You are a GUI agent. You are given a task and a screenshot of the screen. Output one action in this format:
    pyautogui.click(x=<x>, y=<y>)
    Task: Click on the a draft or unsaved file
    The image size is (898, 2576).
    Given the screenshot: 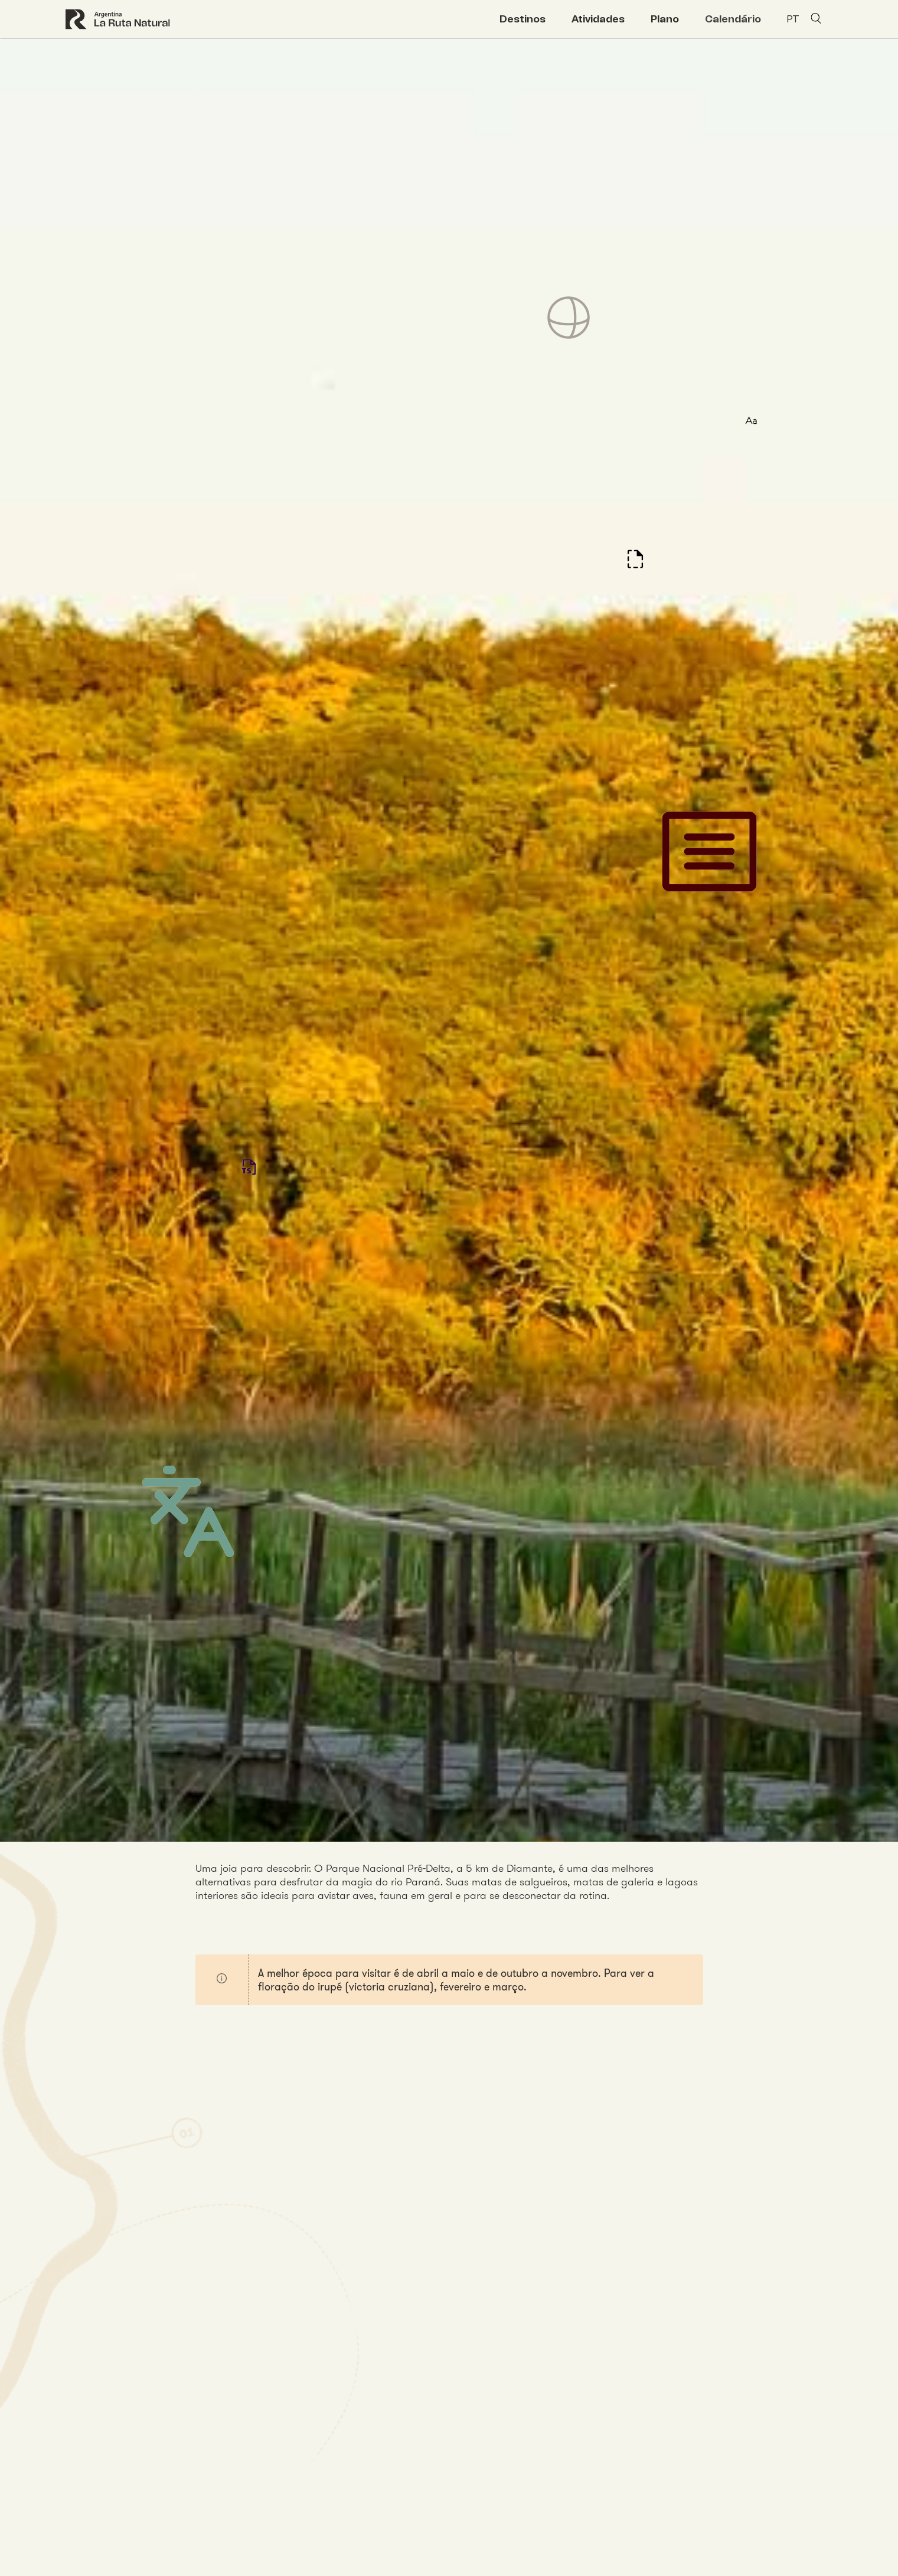 What is the action you would take?
    pyautogui.click(x=635, y=559)
    